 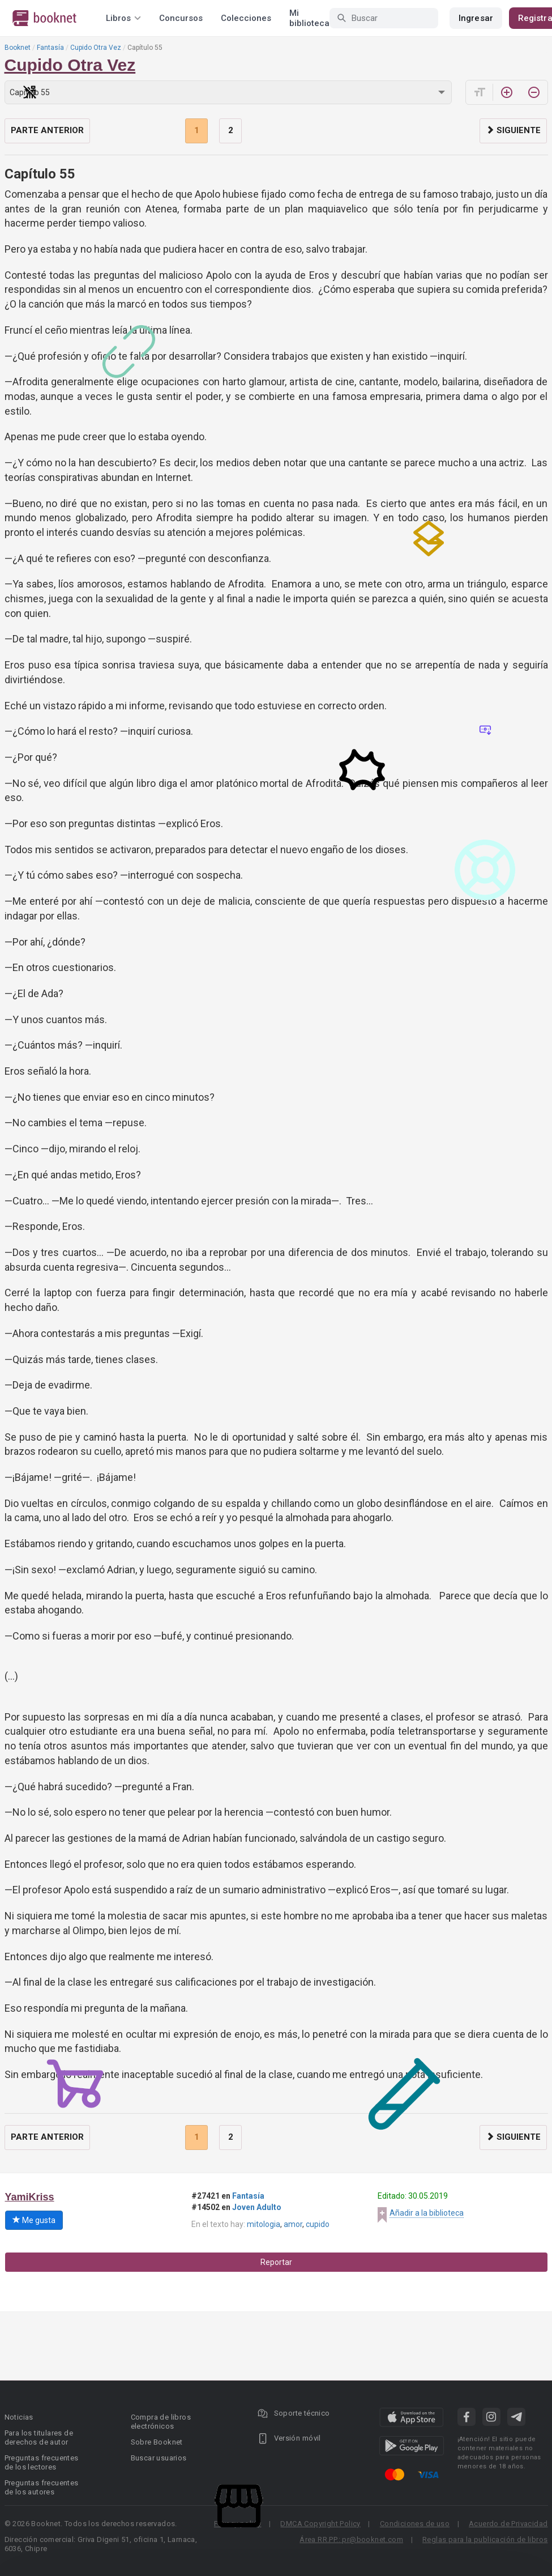 I want to click on browse the online store or marketplace, so click(x=239, y=2506).